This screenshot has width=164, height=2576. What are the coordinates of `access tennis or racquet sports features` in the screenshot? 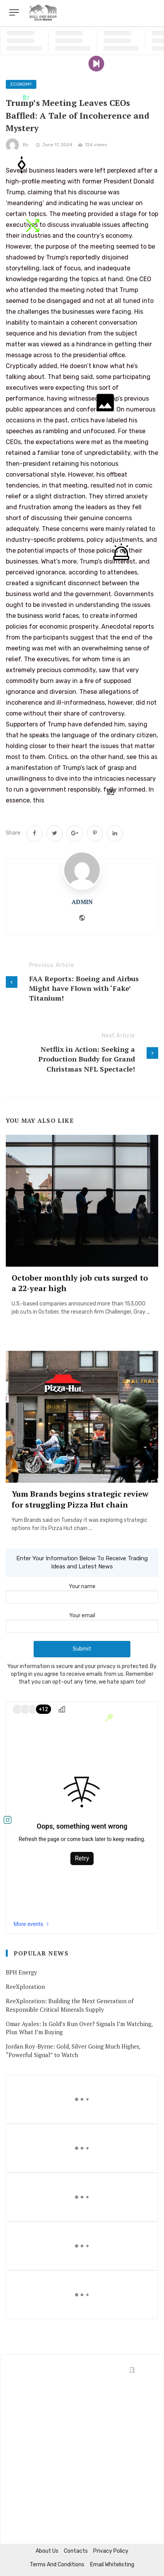 It's located at (109, 1718).